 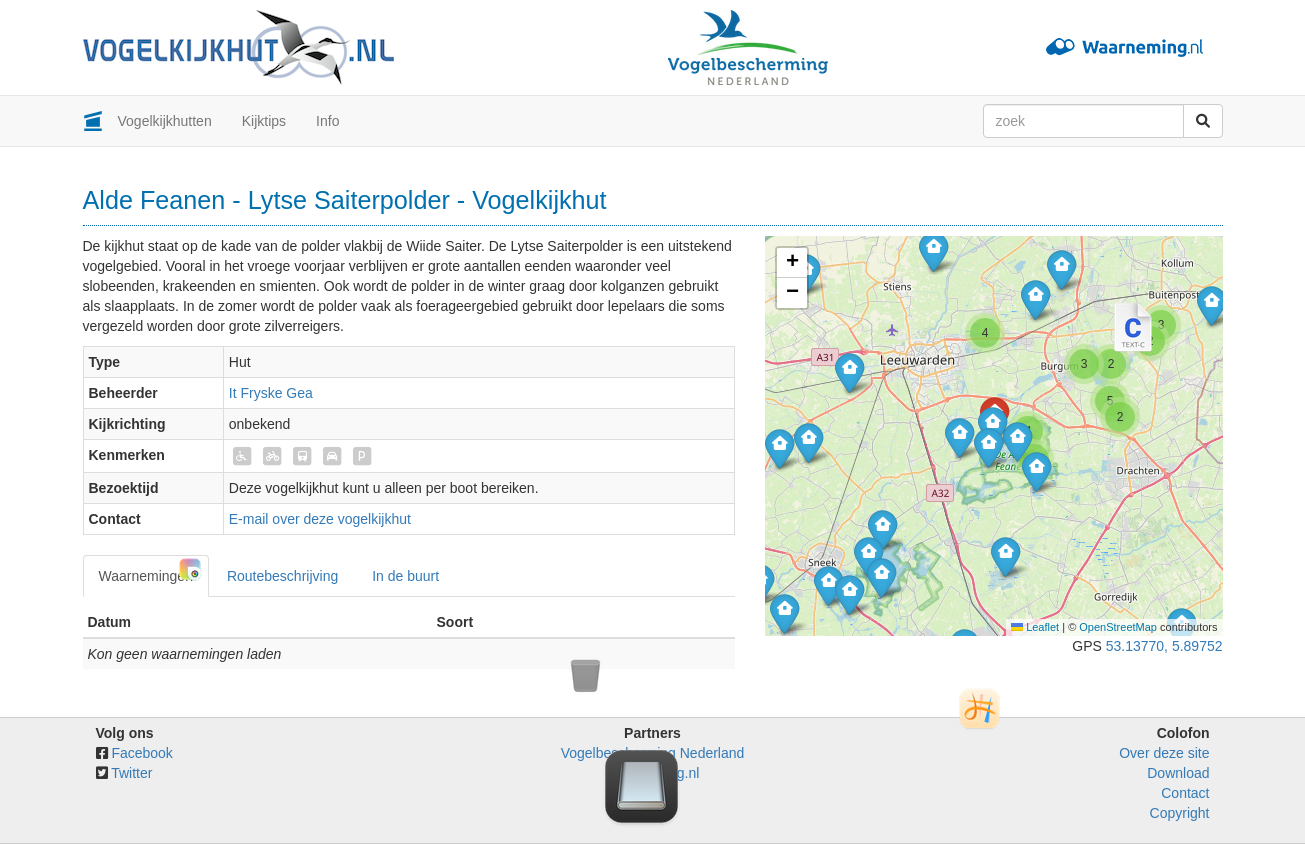 I want to click on access removable media or external drive, so click(x=641, y=786).